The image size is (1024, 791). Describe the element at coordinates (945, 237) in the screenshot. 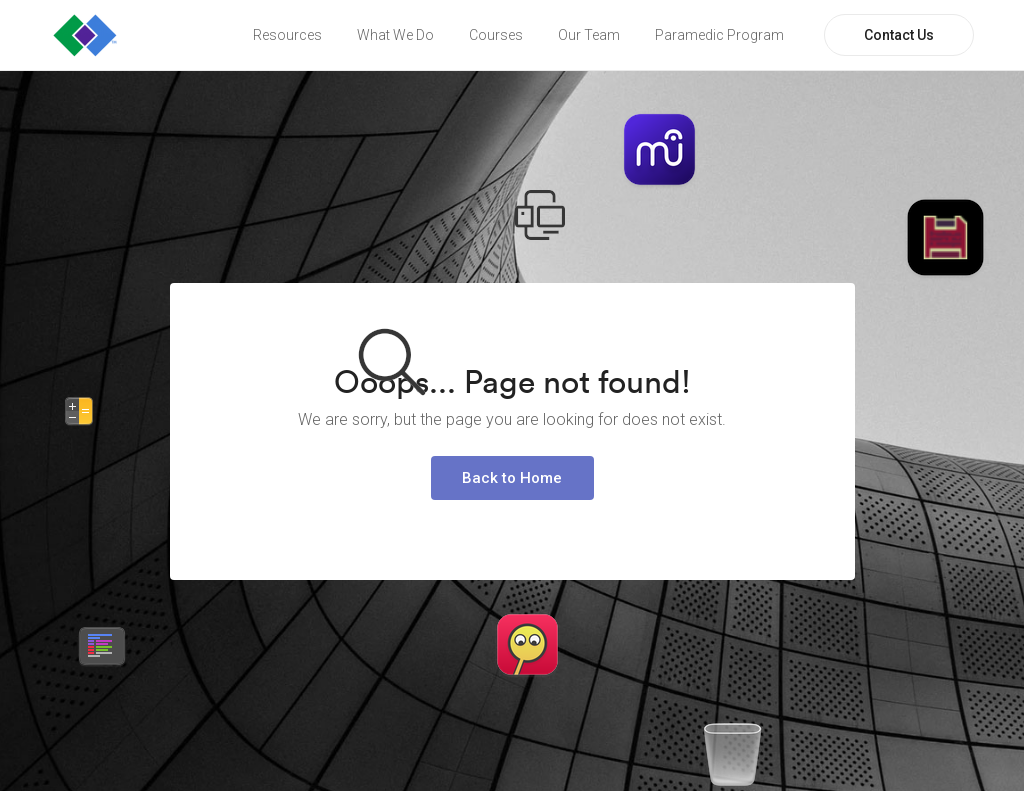

I see `launch inscryption game` at that location.